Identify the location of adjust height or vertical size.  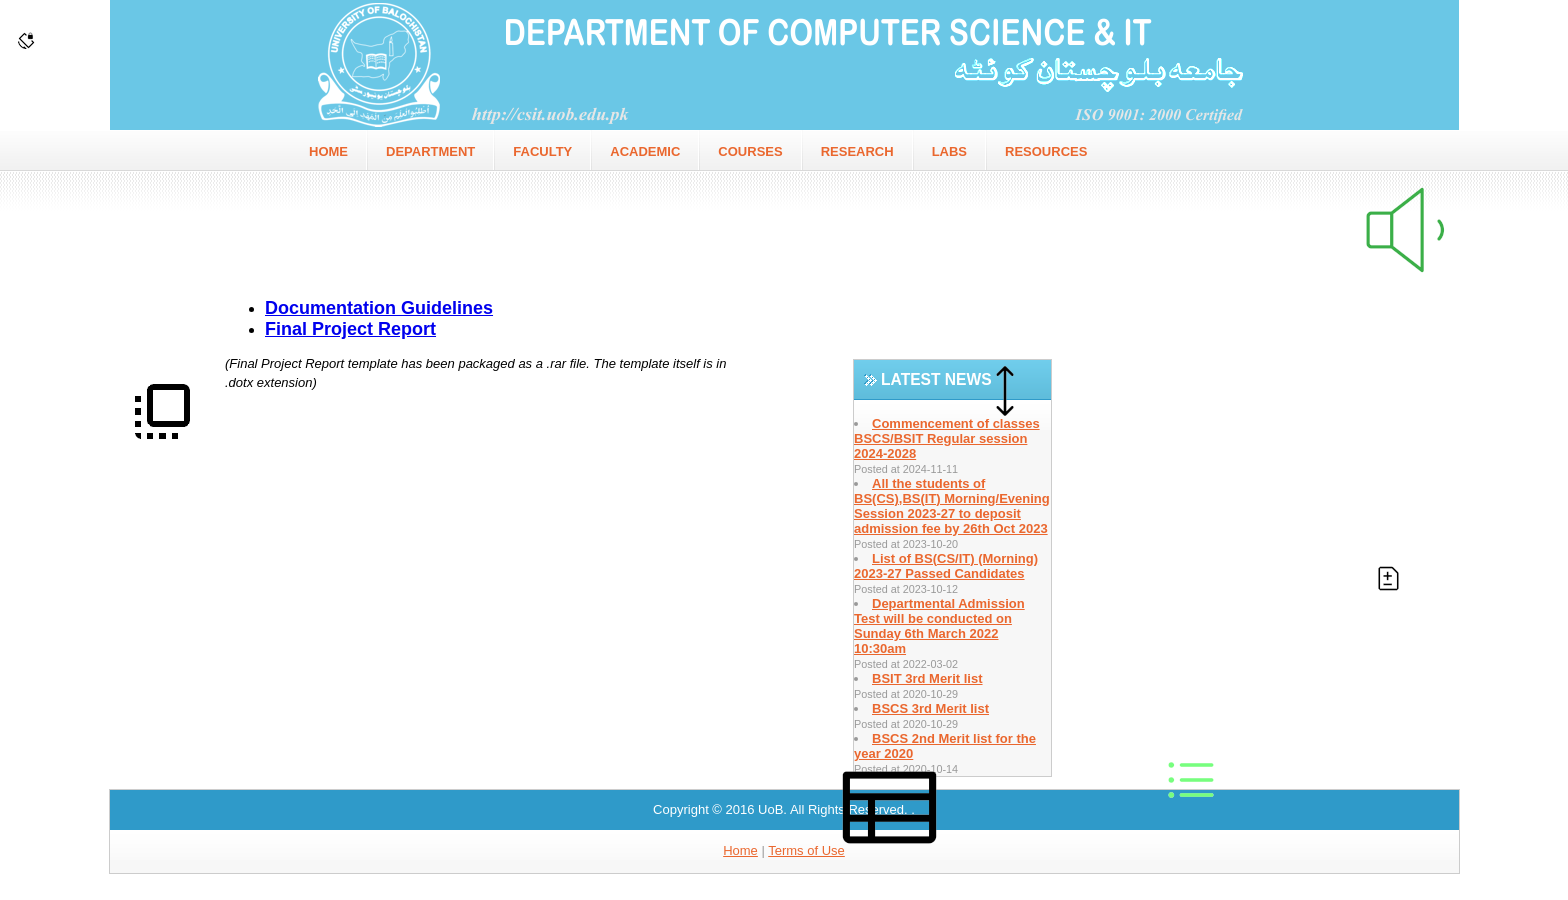
(1005, 391).